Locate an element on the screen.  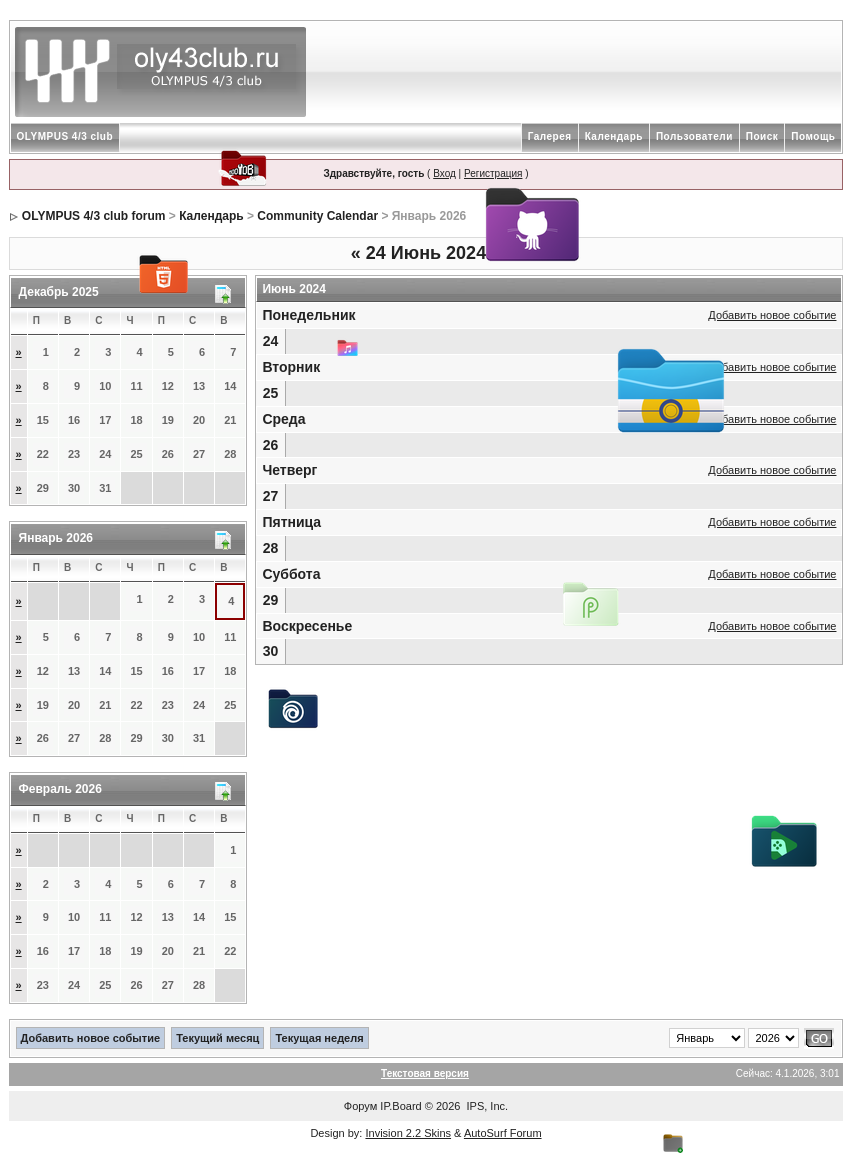
open pokémon collection folder is located at coordinates (670, 393).